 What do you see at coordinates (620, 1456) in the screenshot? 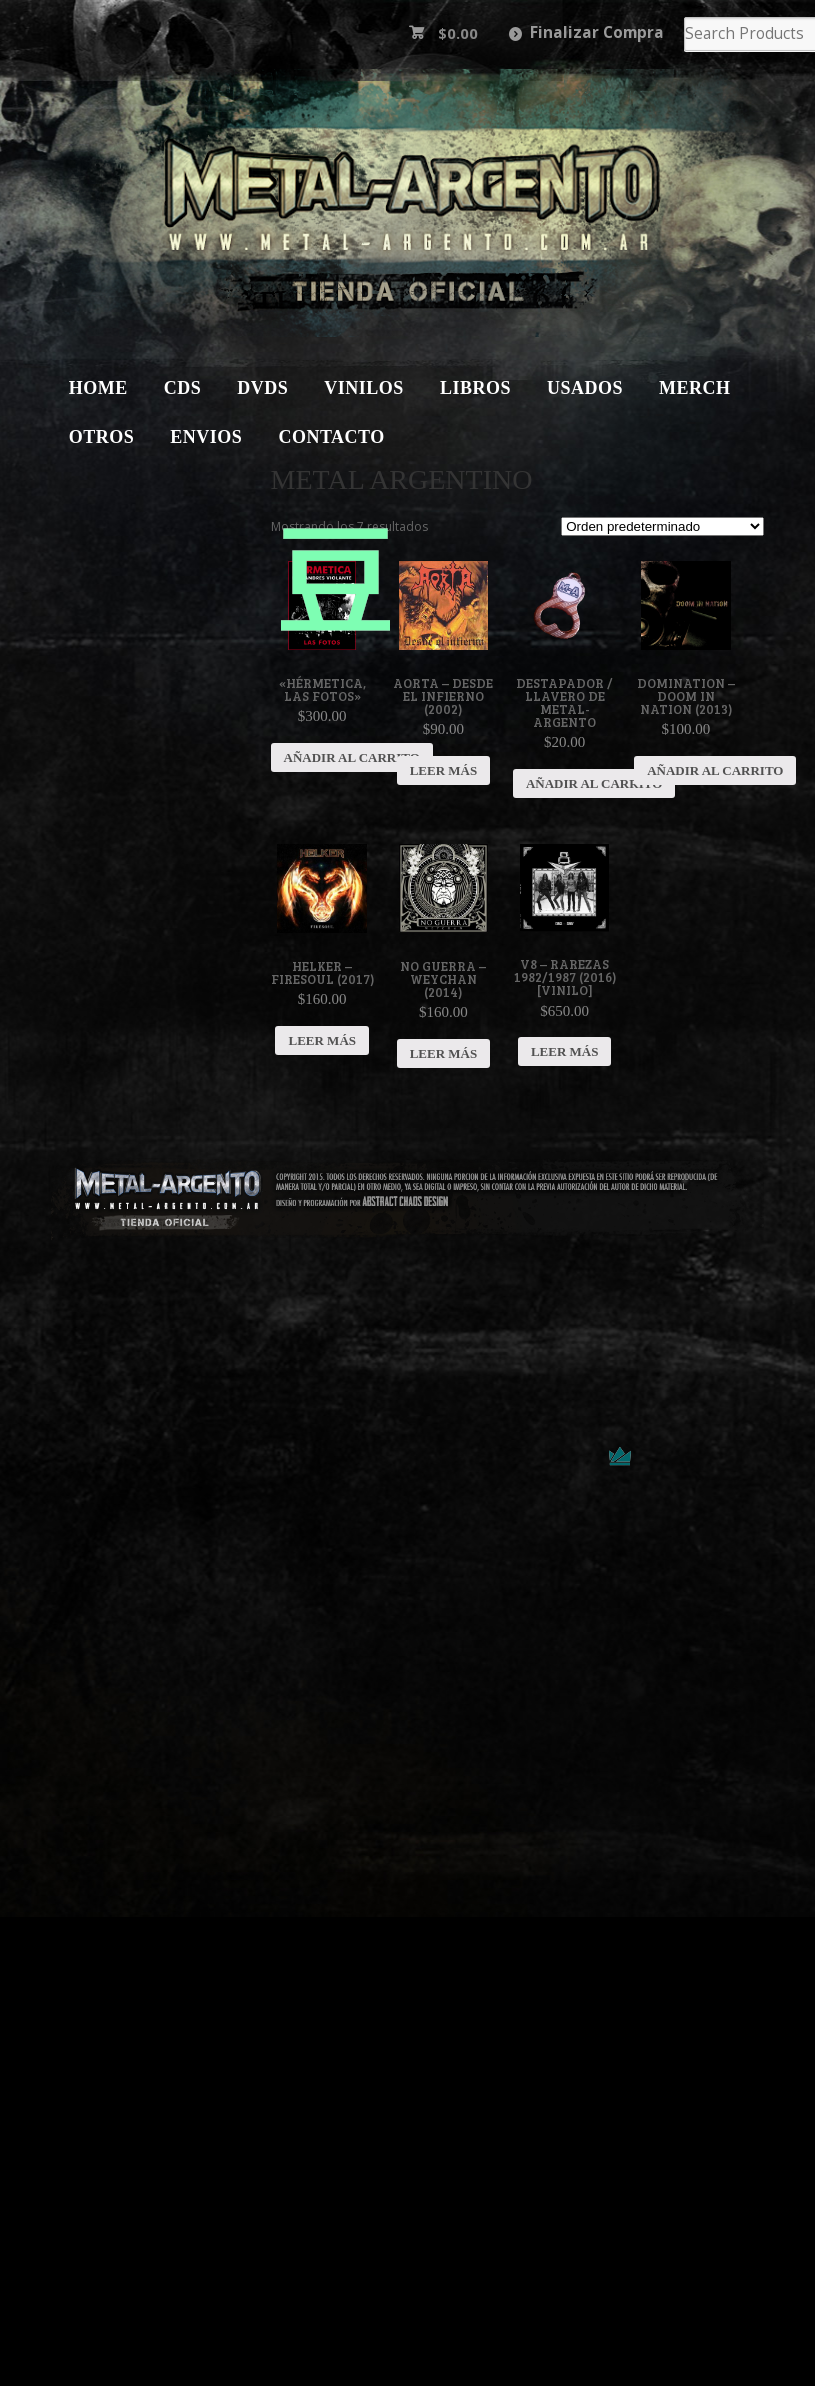
I see `open the WazirX cryptocurrency exchange app` at bounding box center [620, 1456].